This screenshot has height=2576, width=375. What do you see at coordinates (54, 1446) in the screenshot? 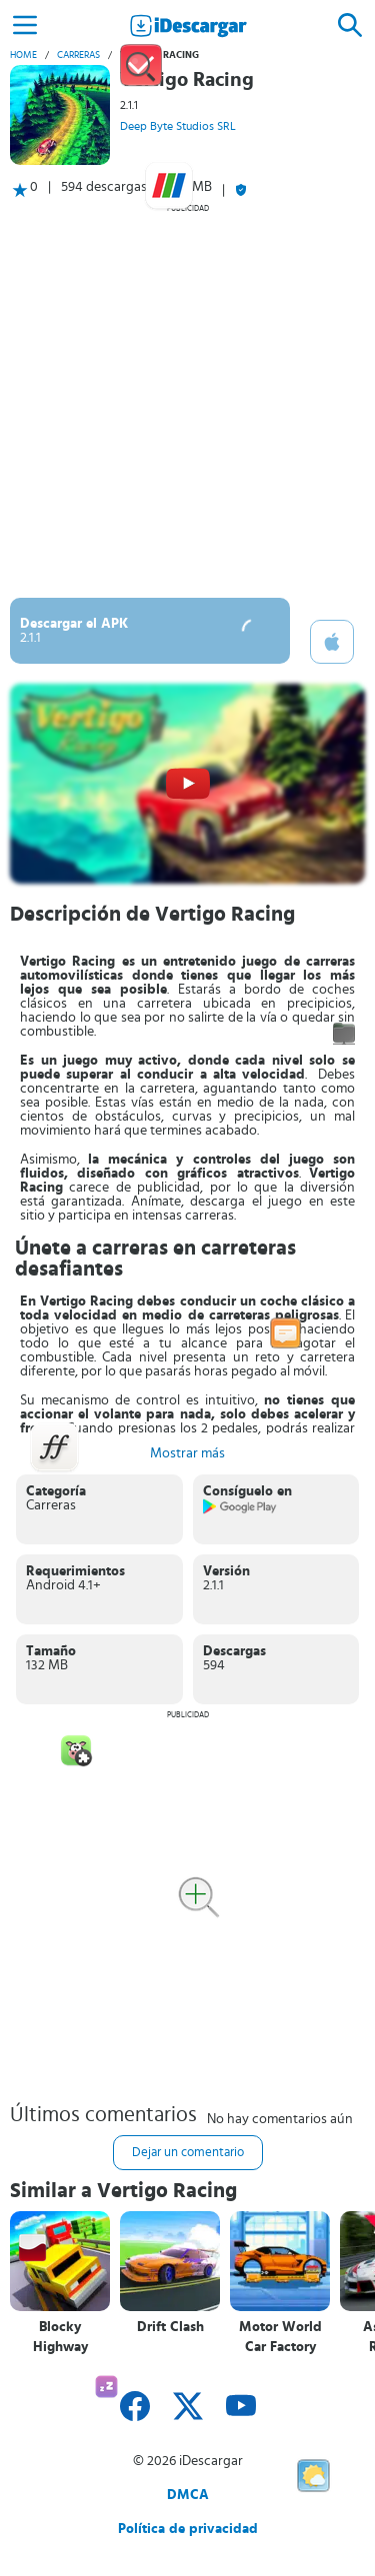
I see `open fontforge font editing application` at bounding box center [54, 1446].